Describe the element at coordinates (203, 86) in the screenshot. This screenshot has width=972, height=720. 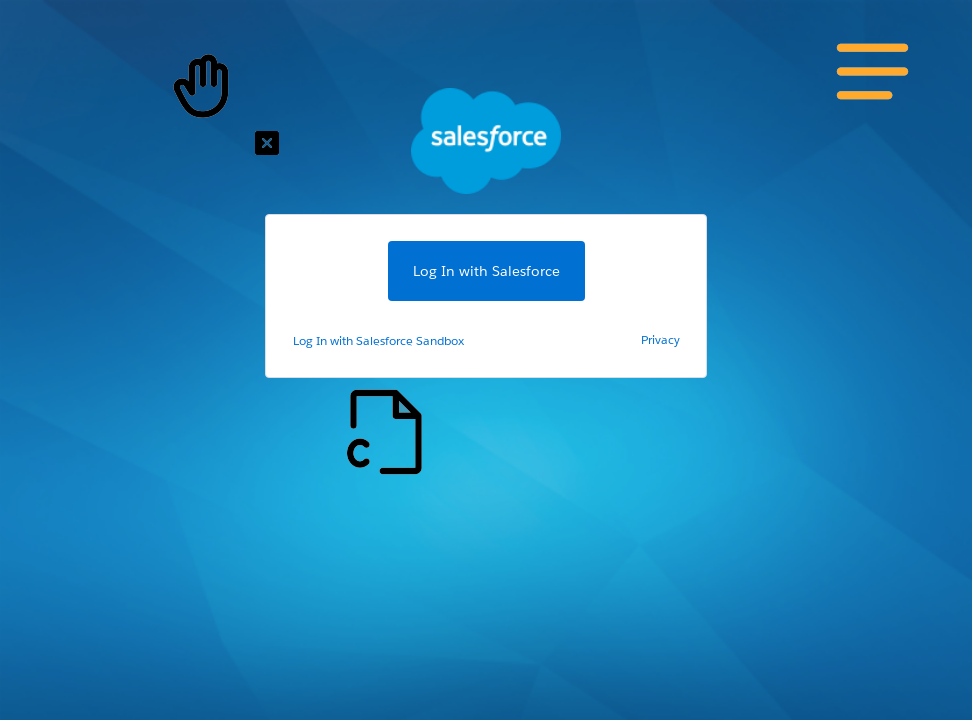
I see `stop or pause an action` at that location.